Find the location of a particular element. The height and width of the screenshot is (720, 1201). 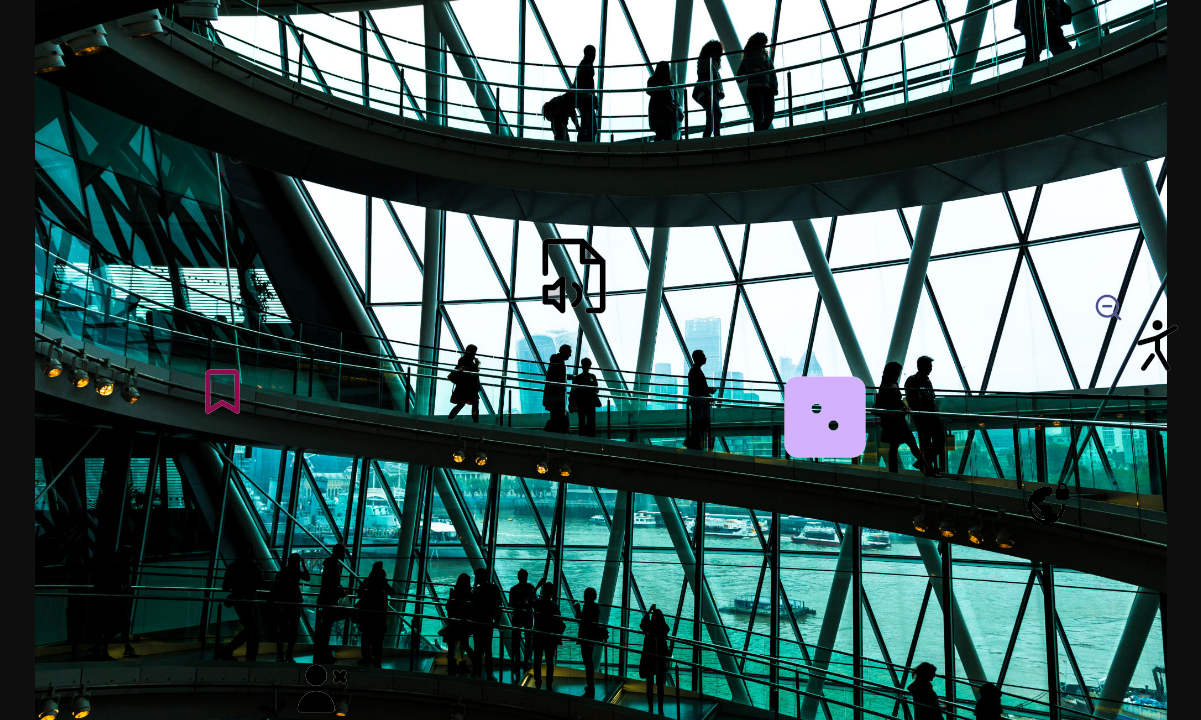

open an audio file is located at coordinates (574, 276).